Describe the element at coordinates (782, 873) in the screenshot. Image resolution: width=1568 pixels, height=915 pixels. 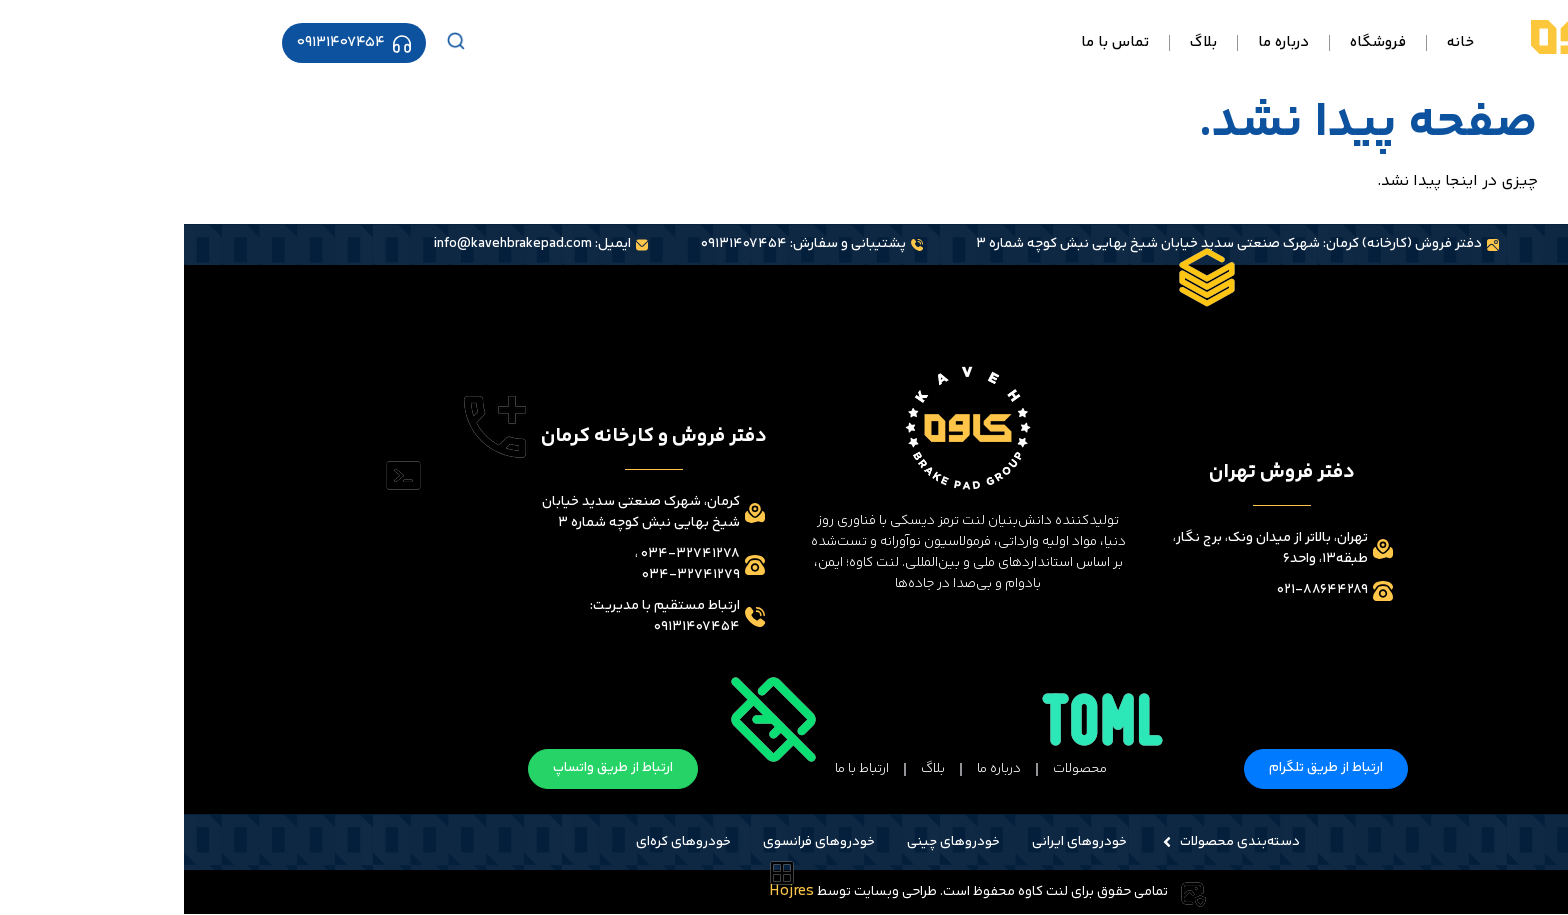
I see `view items in grid layout` at that location.